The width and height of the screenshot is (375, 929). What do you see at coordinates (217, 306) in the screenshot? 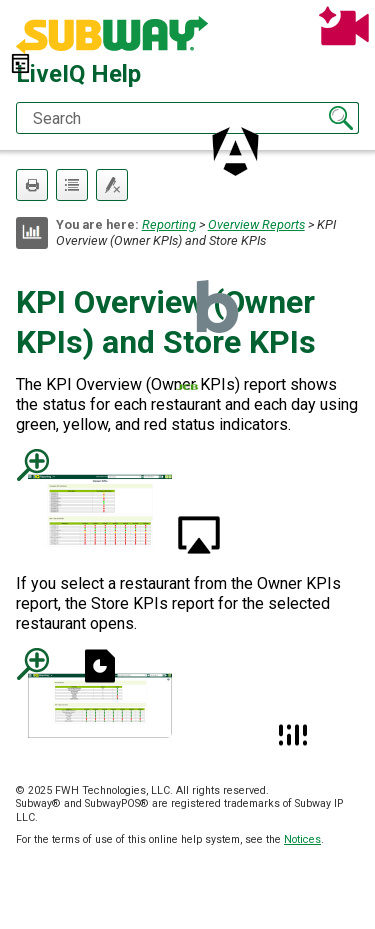
I see `bricks website builder logo` at bounding box center [217, 306].